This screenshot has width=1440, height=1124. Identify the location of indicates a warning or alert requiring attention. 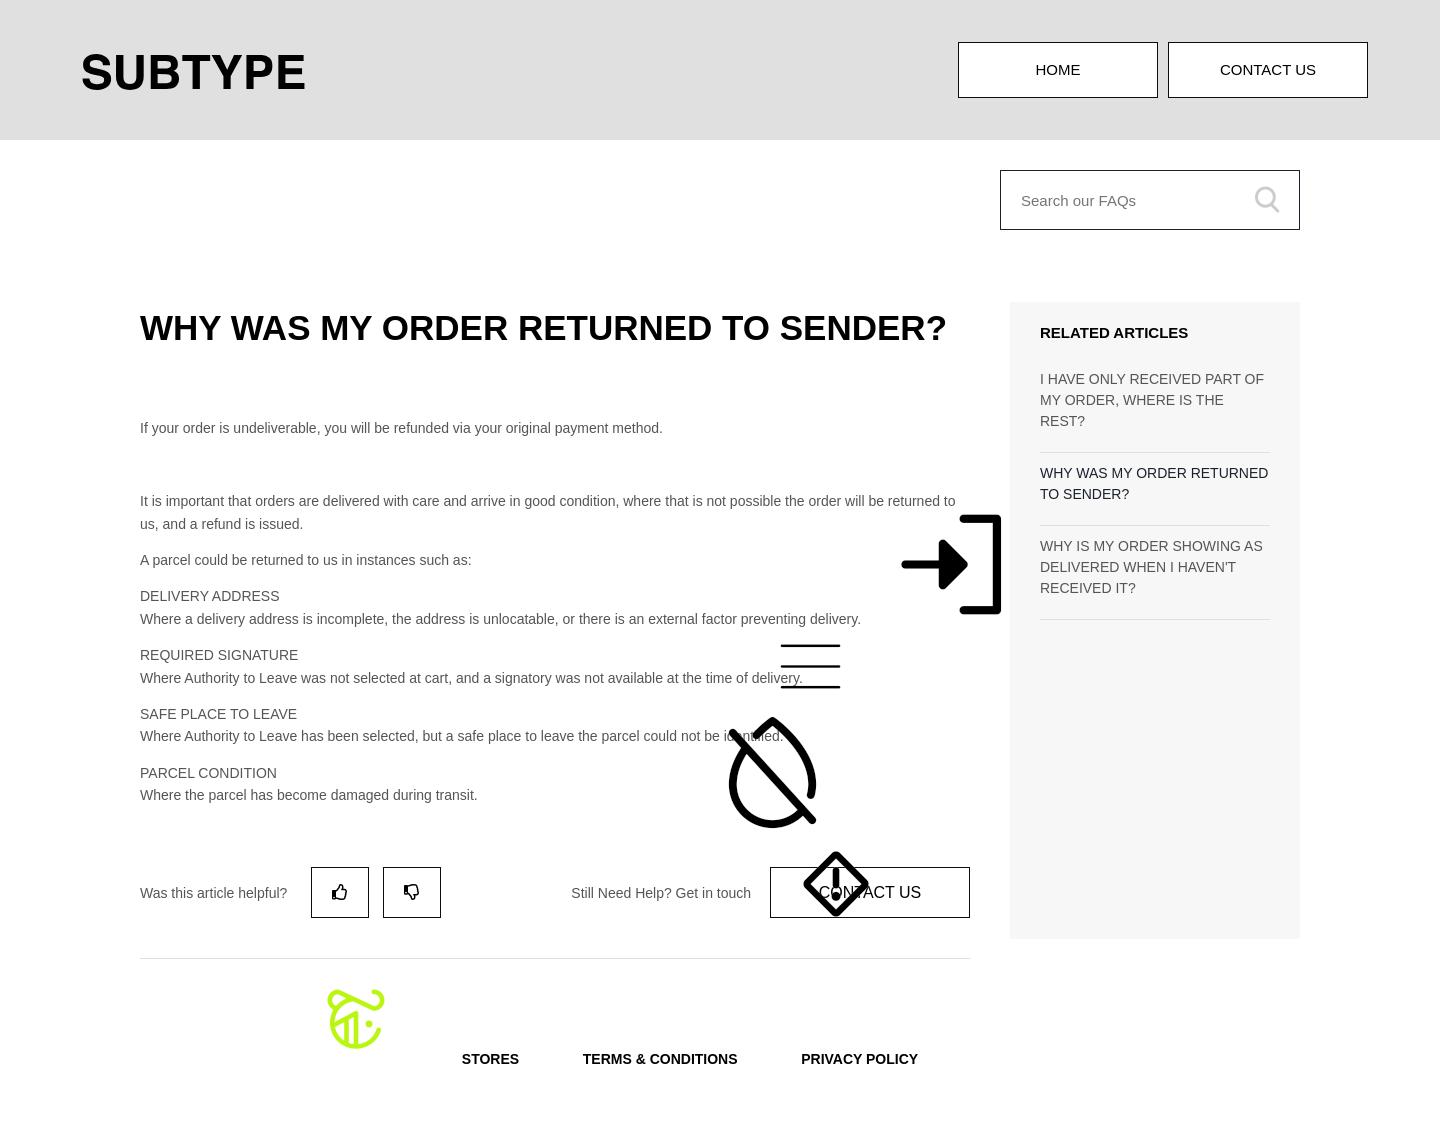
(836, 884).